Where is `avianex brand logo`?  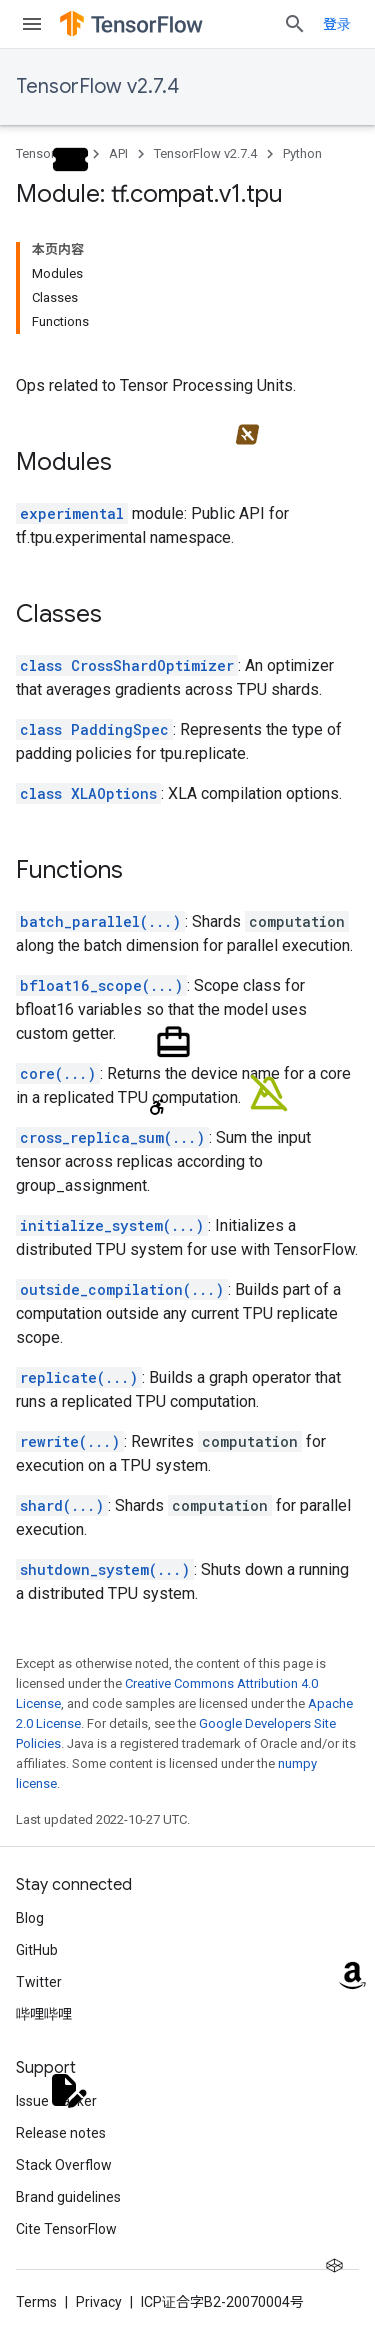
avianex brand logo is located at coordinates (247, 434).